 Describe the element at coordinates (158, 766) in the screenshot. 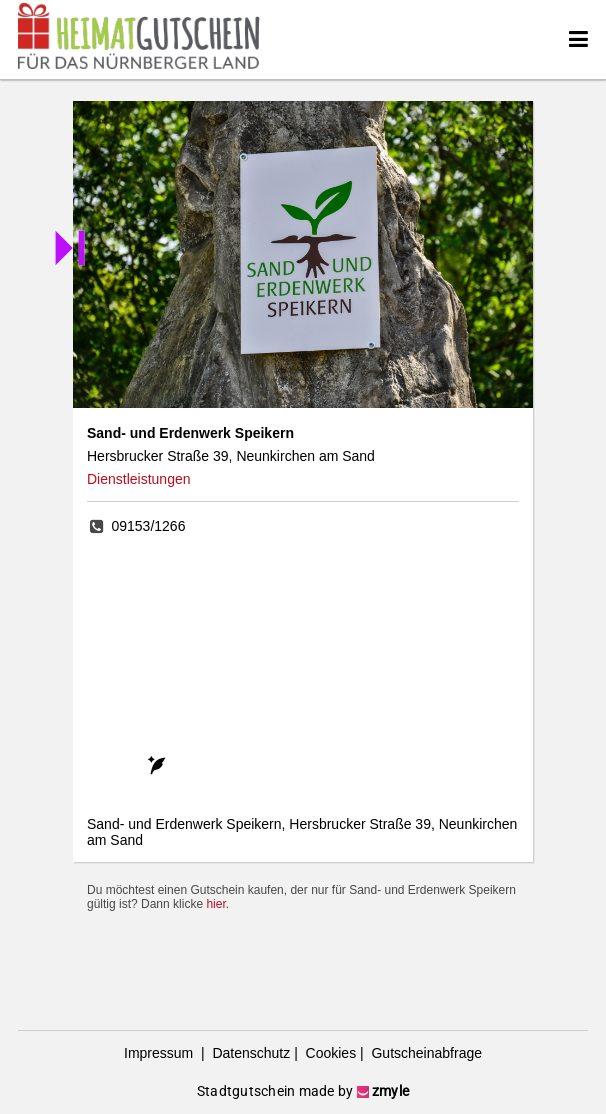

I see `compose with AI writing assistance` at that location.